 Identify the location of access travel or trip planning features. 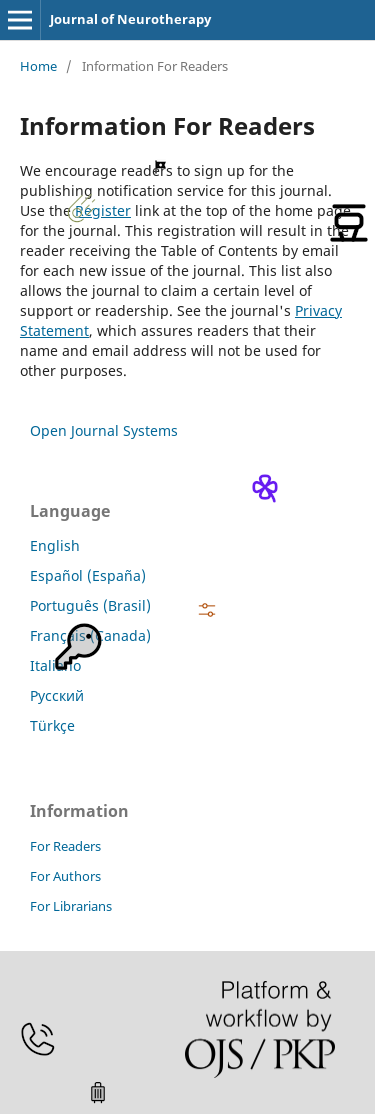
(98, 1093).